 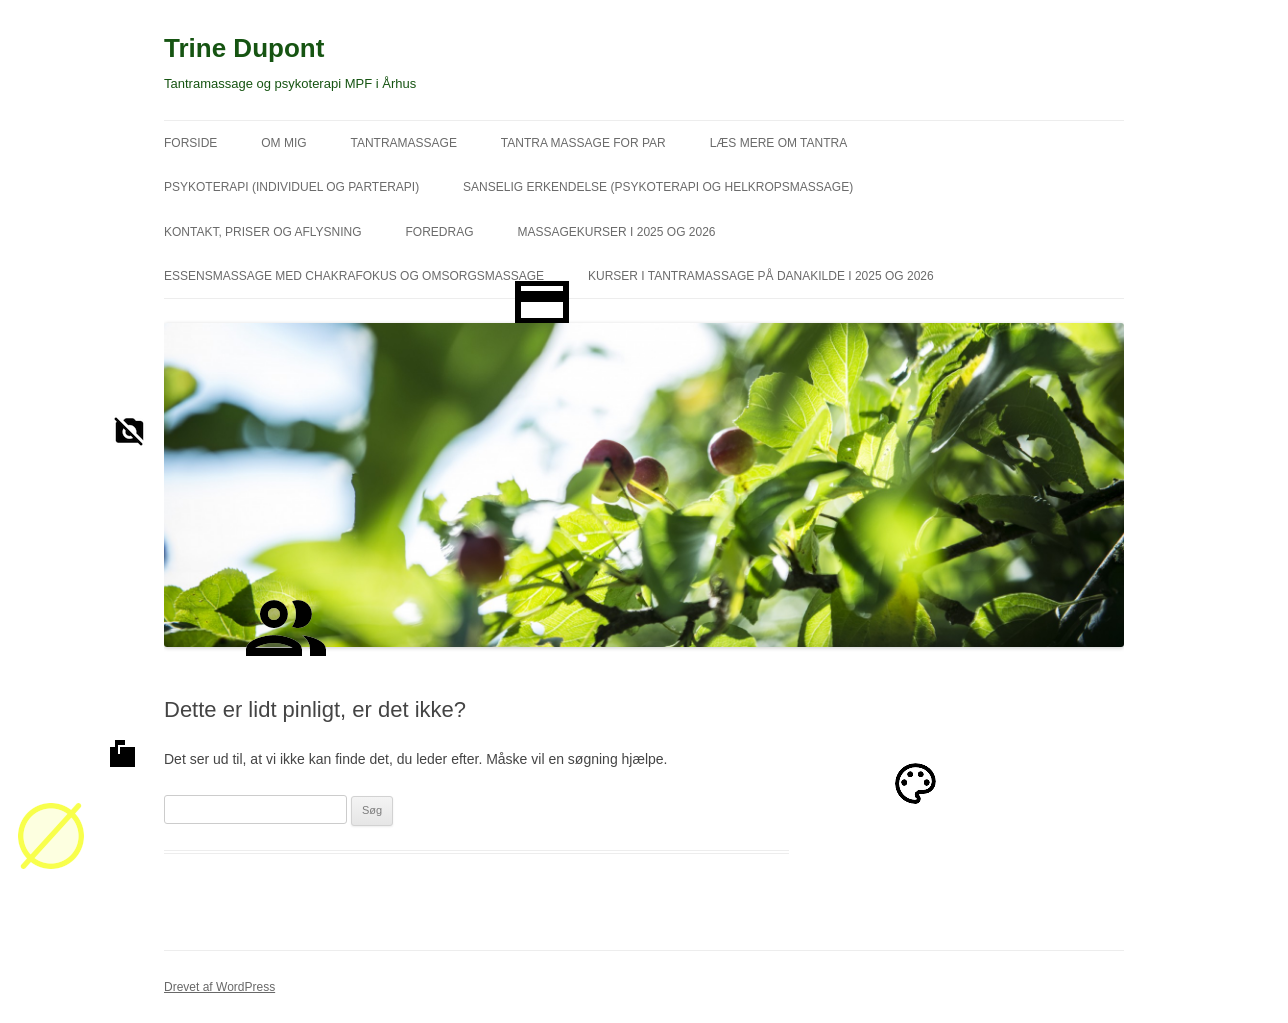 What do you see at coordinates (542, 302) in the screenshot?
I see `access payment methods` at bounding box center [542, 302].